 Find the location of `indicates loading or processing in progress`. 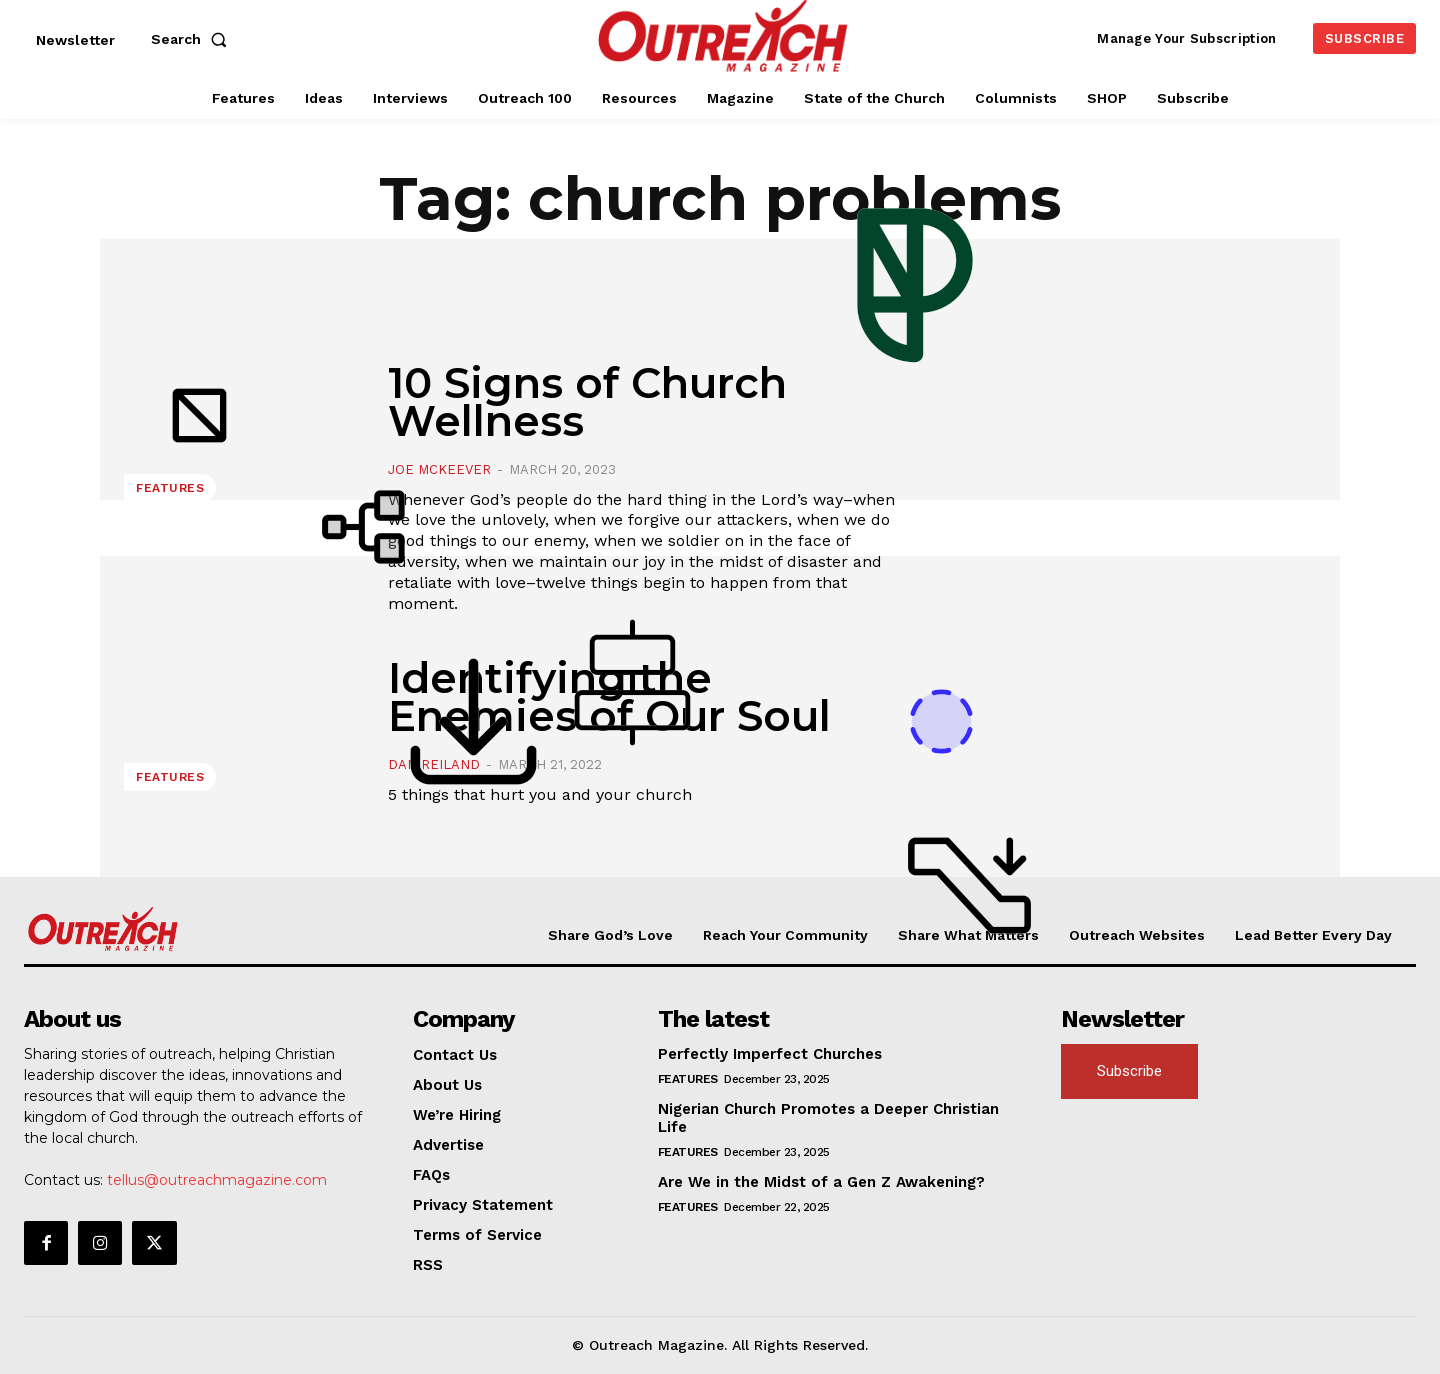

indicates loading or processing in progress is located at coordinates (941, 721).